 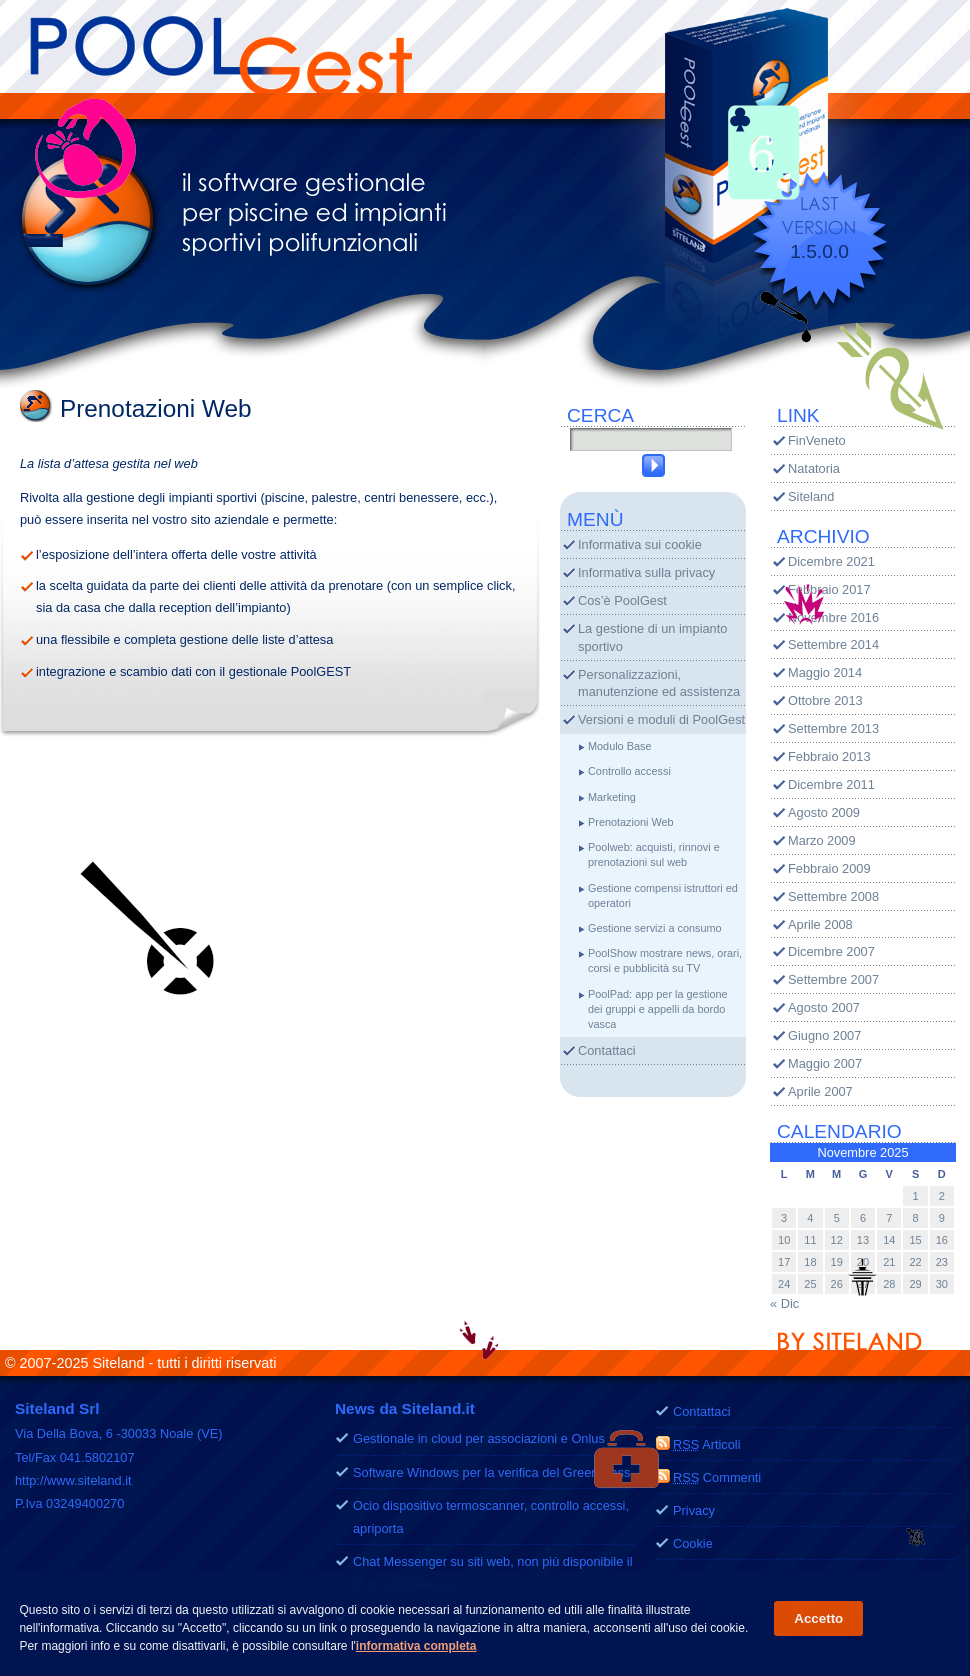 I want to click on view Seattle location or destination, so click(x=862, y=1276).